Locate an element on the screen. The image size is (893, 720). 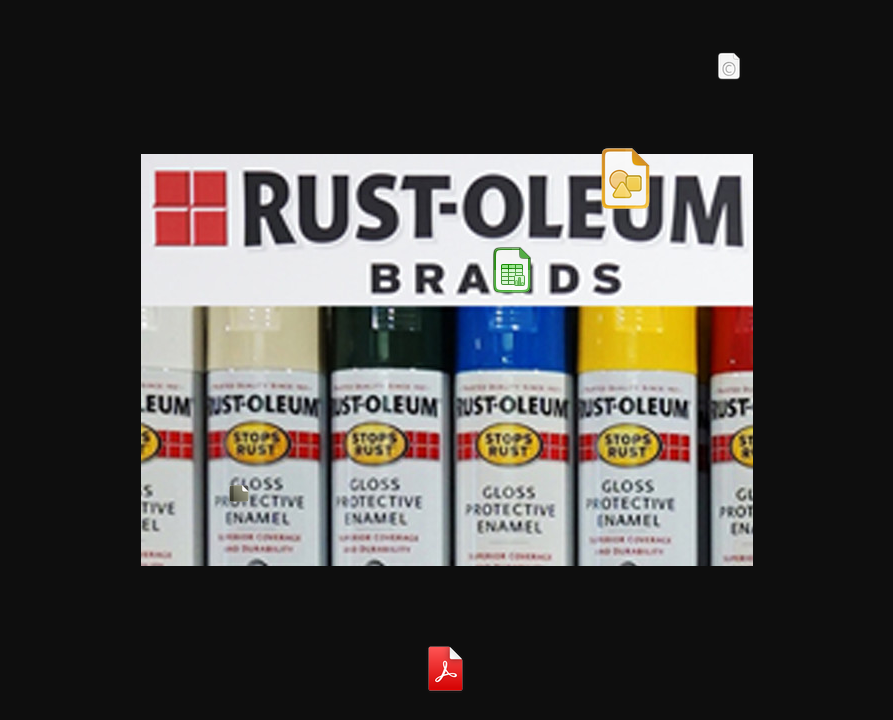
indicates a file with copyright protection is located at coordinates (729, 66).